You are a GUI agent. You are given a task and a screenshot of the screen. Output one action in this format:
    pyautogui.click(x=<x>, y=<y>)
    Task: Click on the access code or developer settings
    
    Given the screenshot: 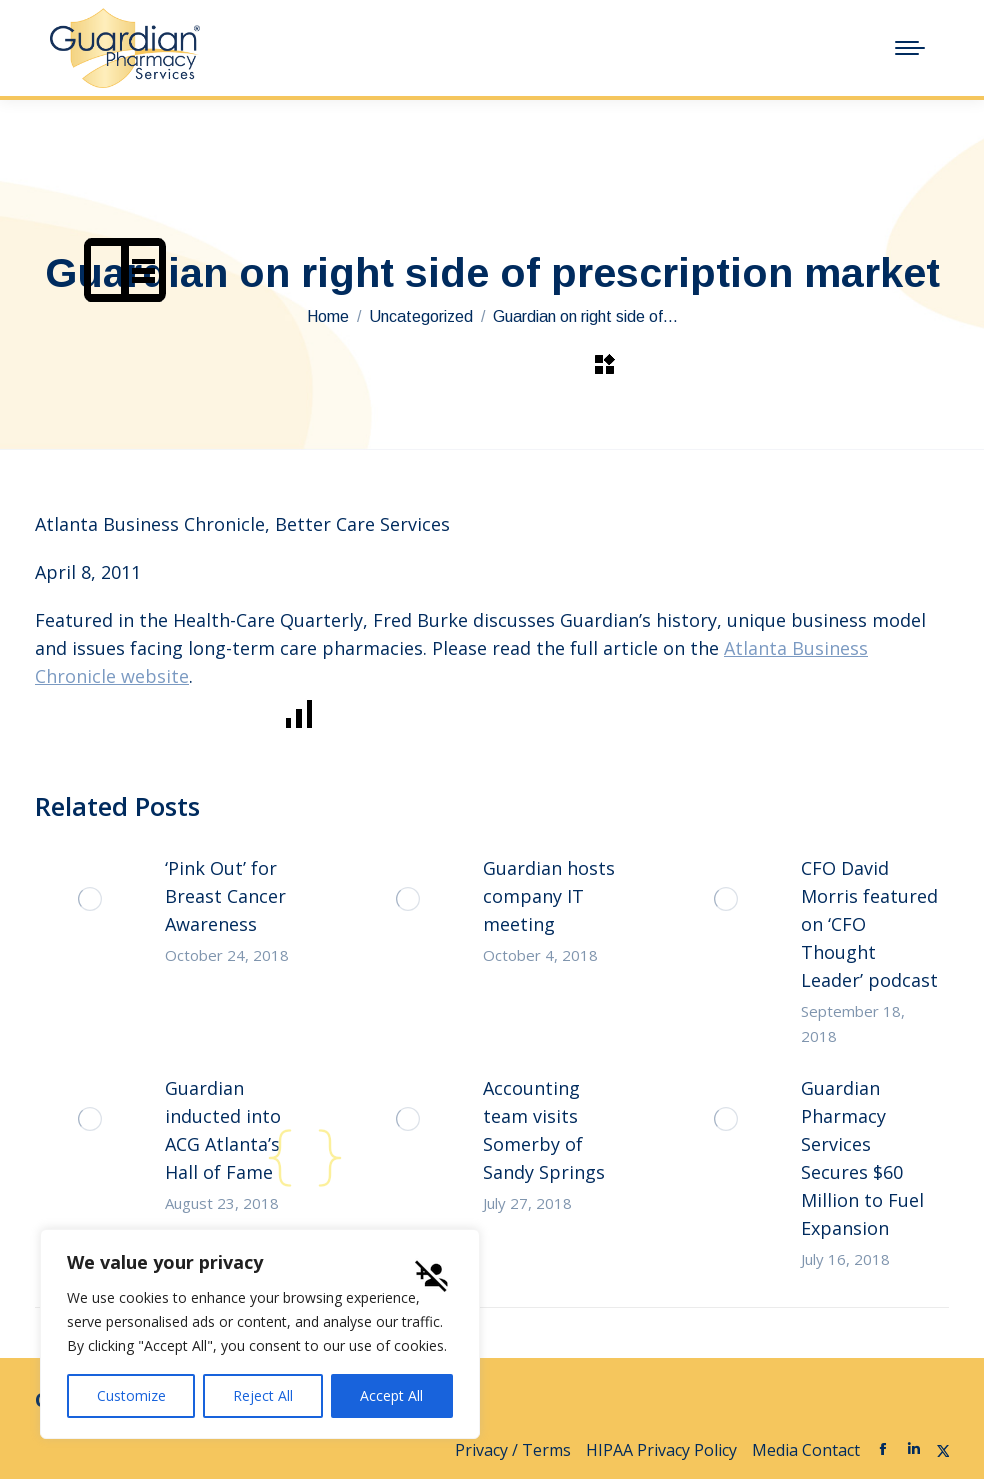 What is the action you would take?
    pyautogui.click(x=305, y=1158)
    